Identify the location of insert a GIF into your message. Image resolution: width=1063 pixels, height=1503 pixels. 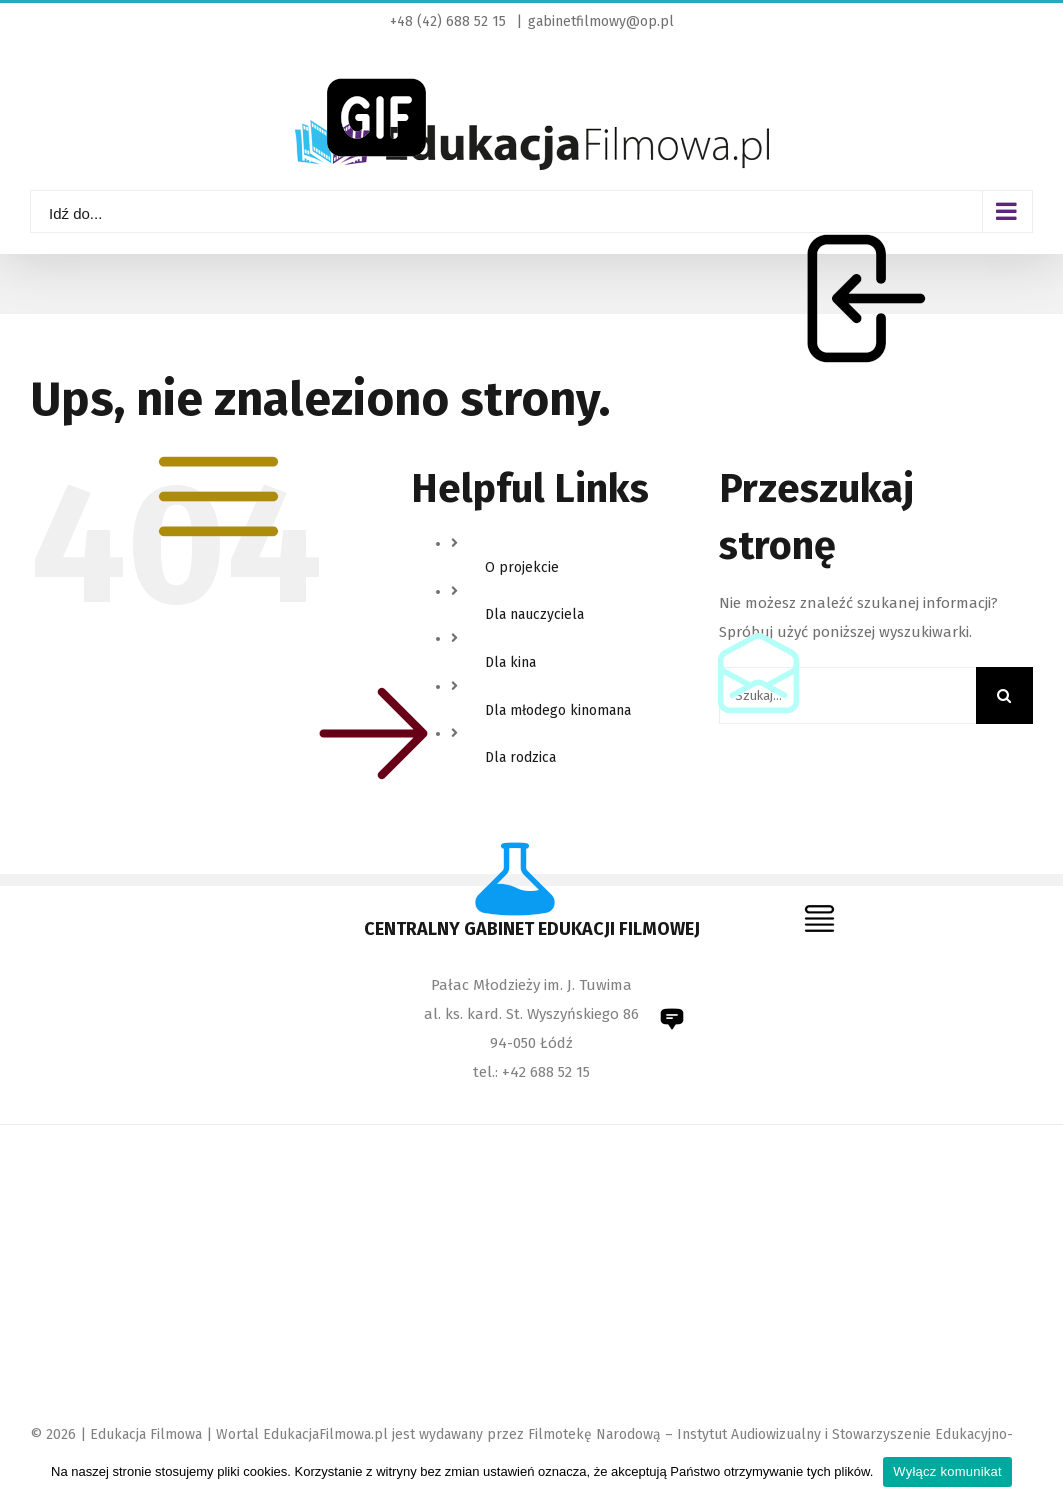
(376, 117).